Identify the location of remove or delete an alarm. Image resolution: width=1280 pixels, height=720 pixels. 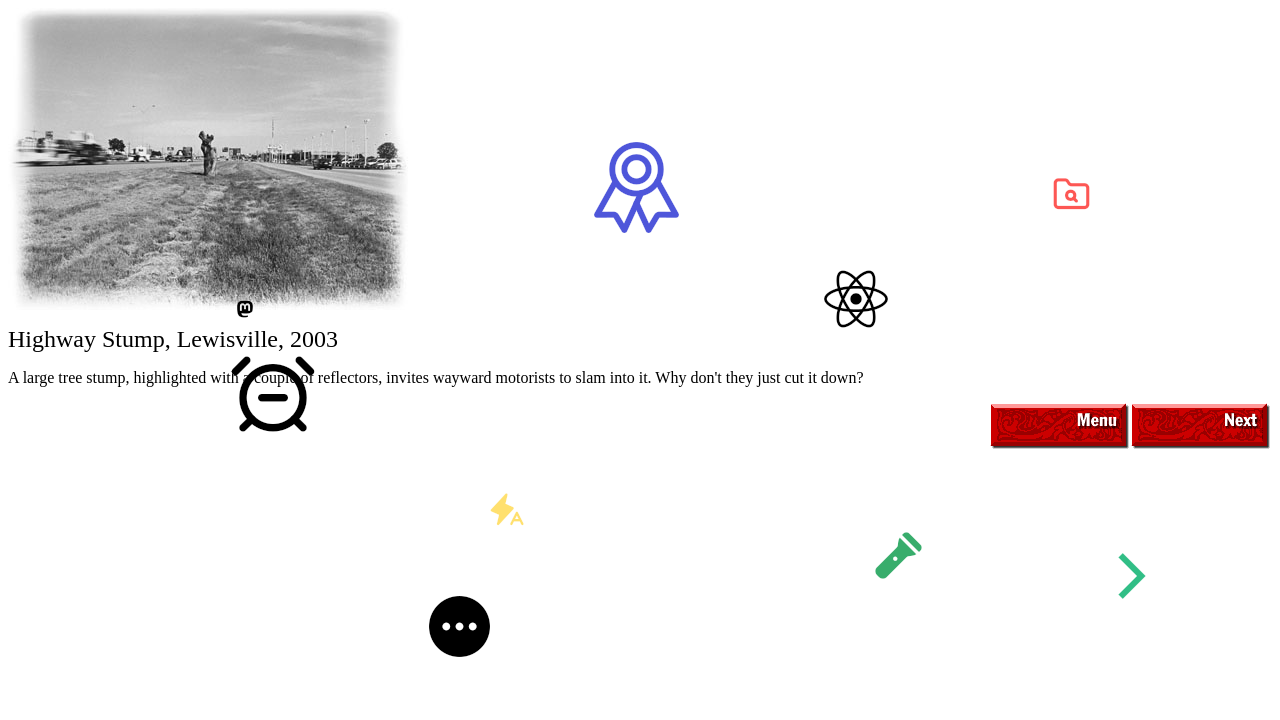
(273, 394).